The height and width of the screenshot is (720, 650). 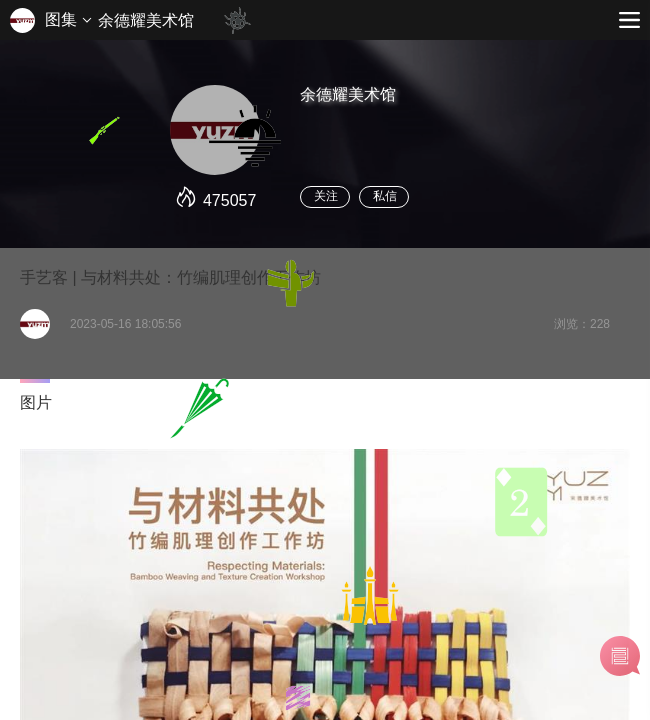 I want to click on view ocean or maritime content, so click(x=245, y=132).